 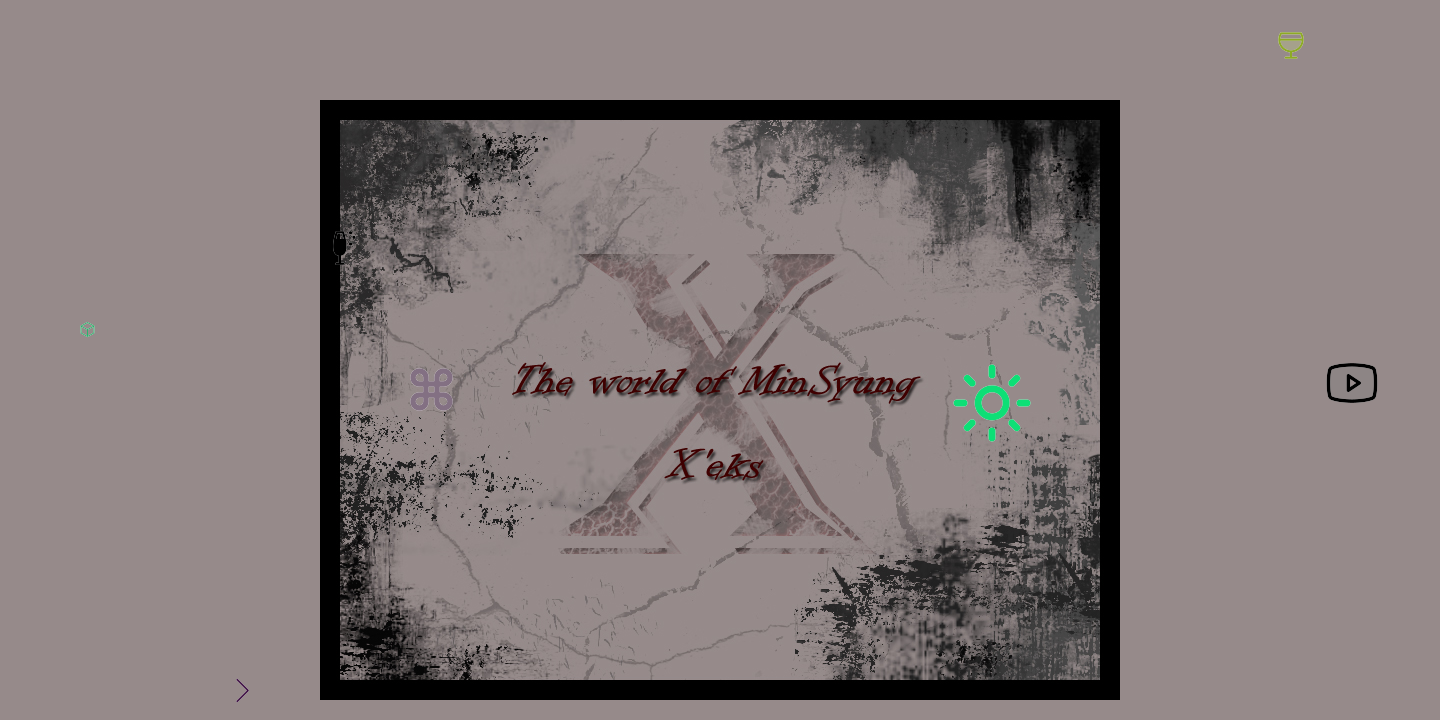 What do you see at coordinates (341, 248) in the screenshot?
I see `celebrate a completed milestone or achievement` at bounding box center [341, 248].